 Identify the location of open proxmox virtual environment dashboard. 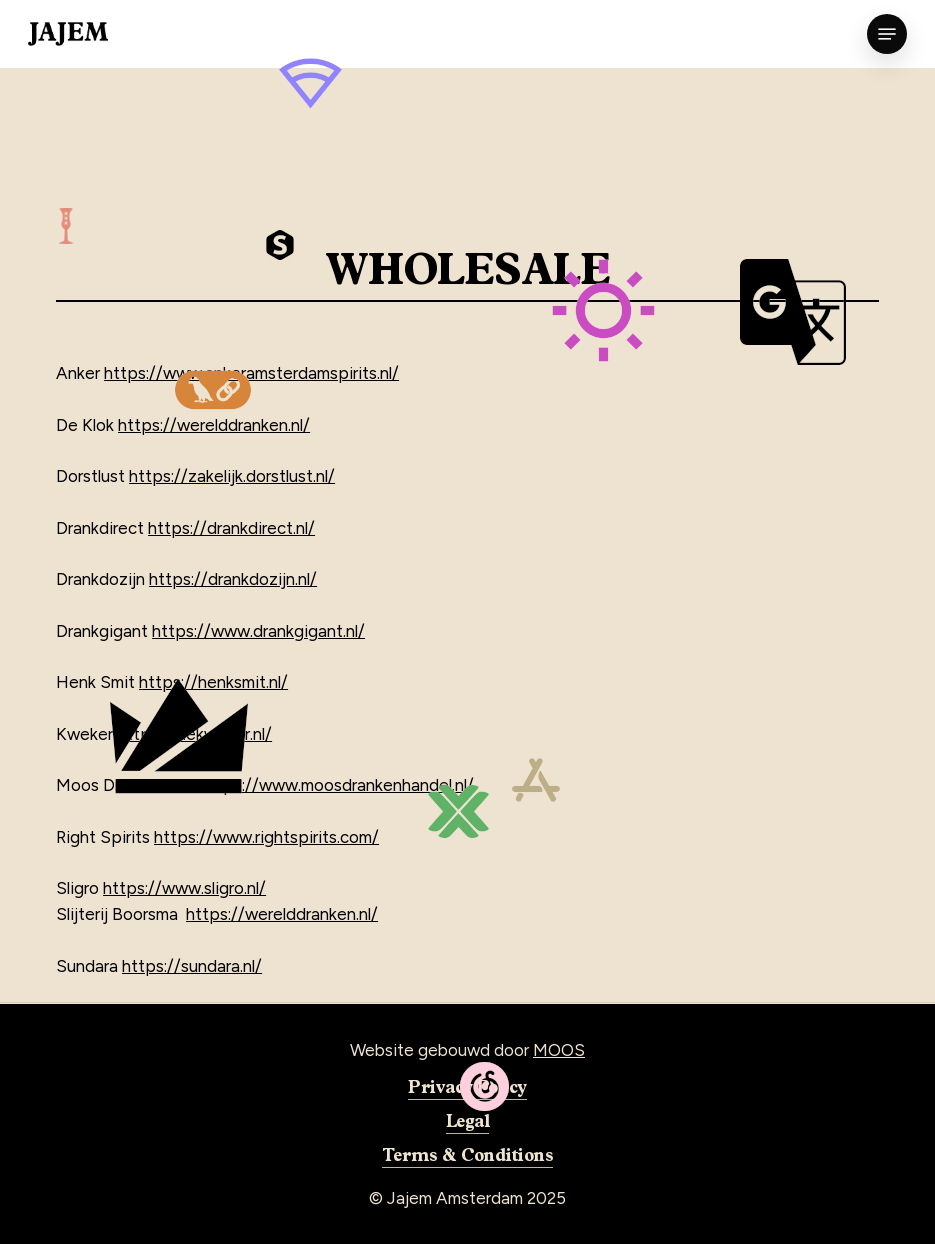
(458, 811).